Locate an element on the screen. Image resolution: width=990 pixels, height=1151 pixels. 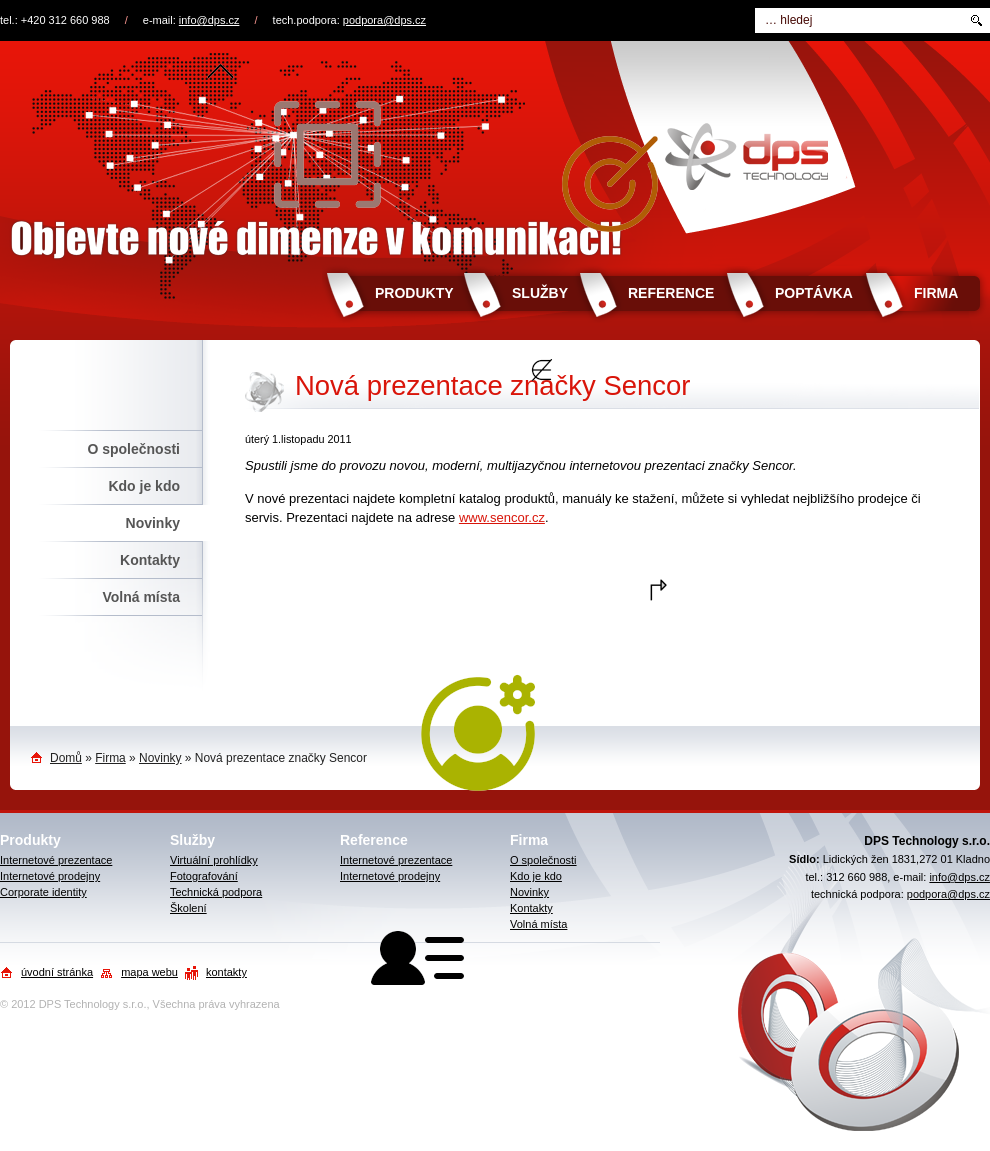
view user directory or contact list is located at coordinates (416, 958).